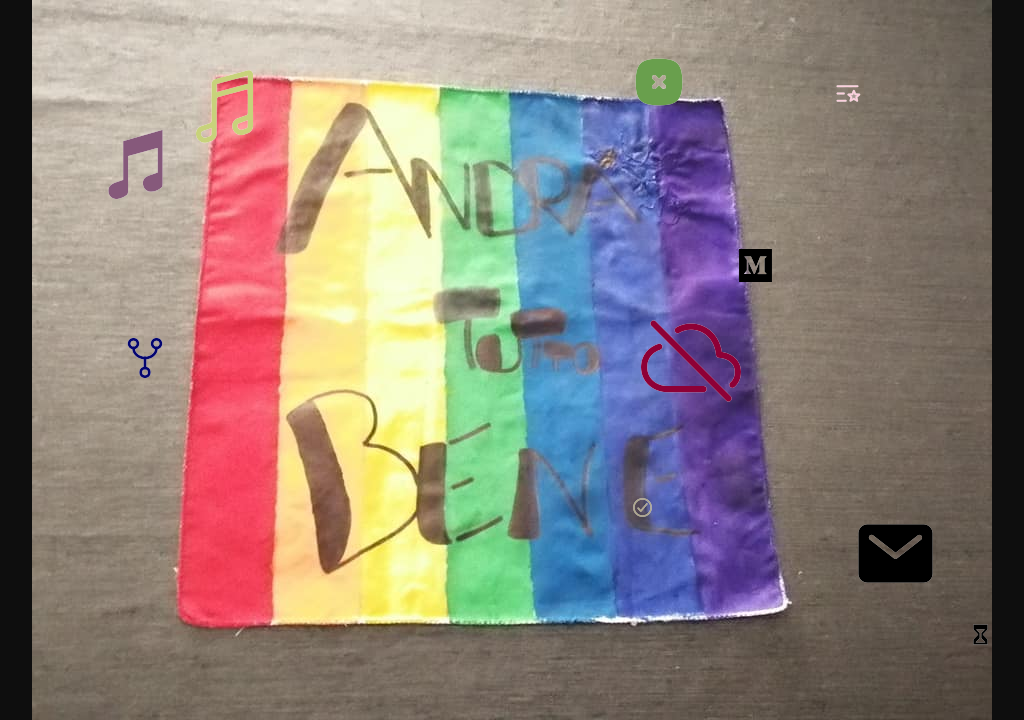 This screenshot has width=1024, height=720. I want to click on view git branch network or commit history, so click(145, 358).